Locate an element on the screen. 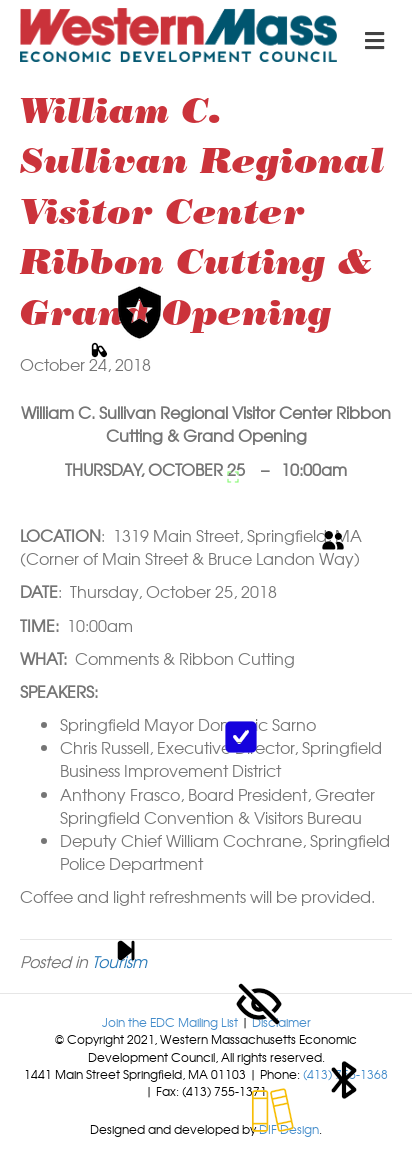 This screenshot has width=412, height=1158. confirm or submit a selection is located at coordinates (241, 737).